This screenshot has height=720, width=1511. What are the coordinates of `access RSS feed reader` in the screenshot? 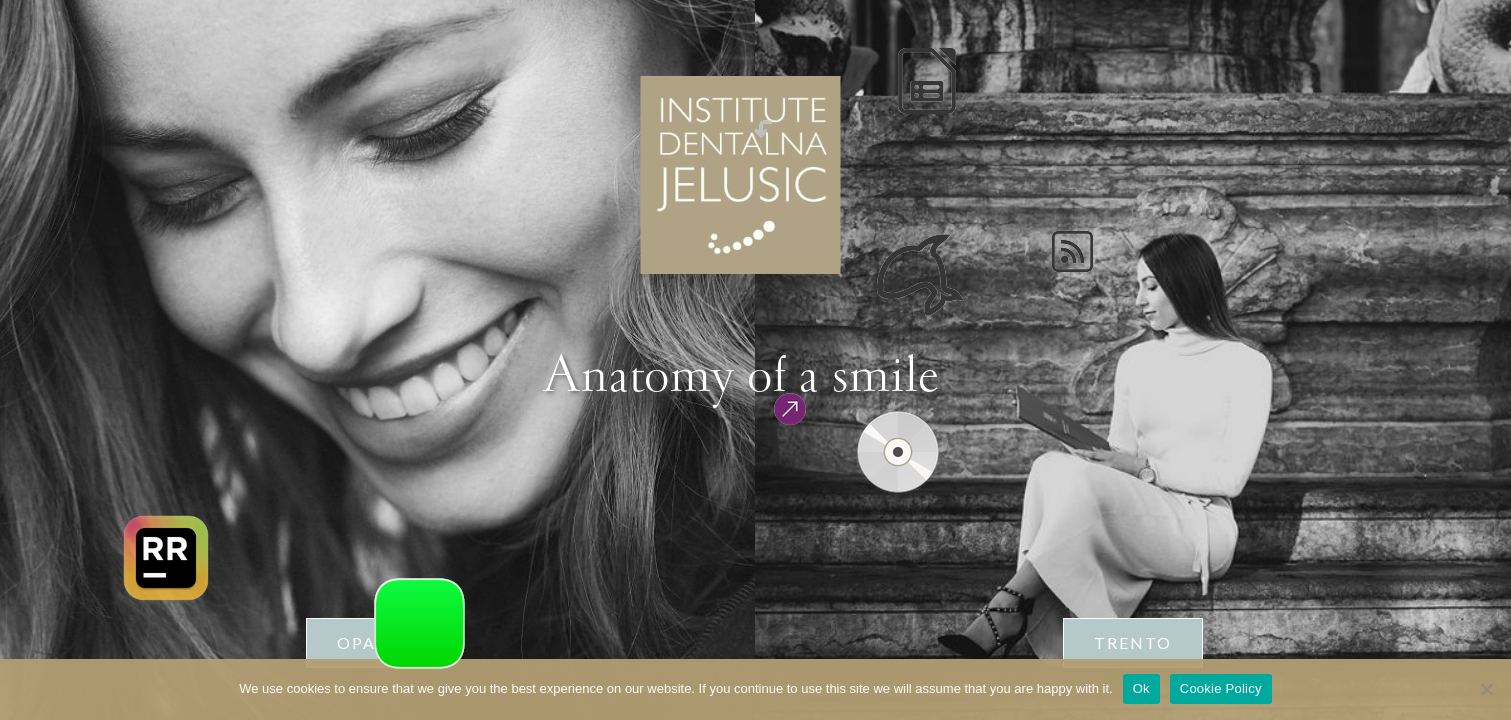 It's located at (1072, 251).